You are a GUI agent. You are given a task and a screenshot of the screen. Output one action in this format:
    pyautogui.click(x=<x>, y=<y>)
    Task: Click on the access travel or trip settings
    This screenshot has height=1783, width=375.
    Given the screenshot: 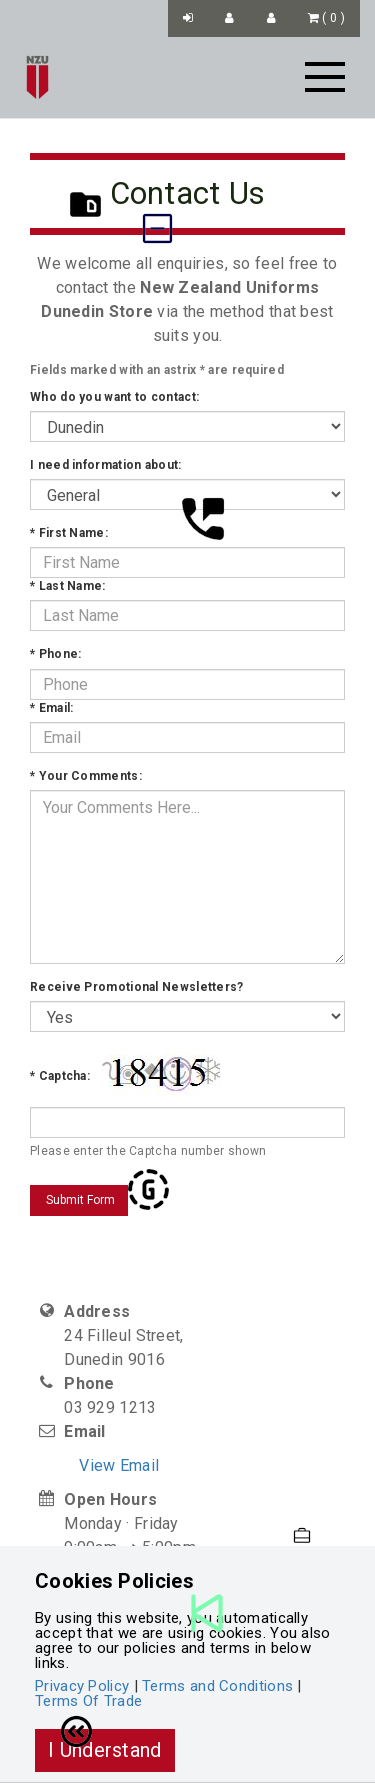 What is the action you would take?
    pyautogui.click(x=302, y=1536)
    